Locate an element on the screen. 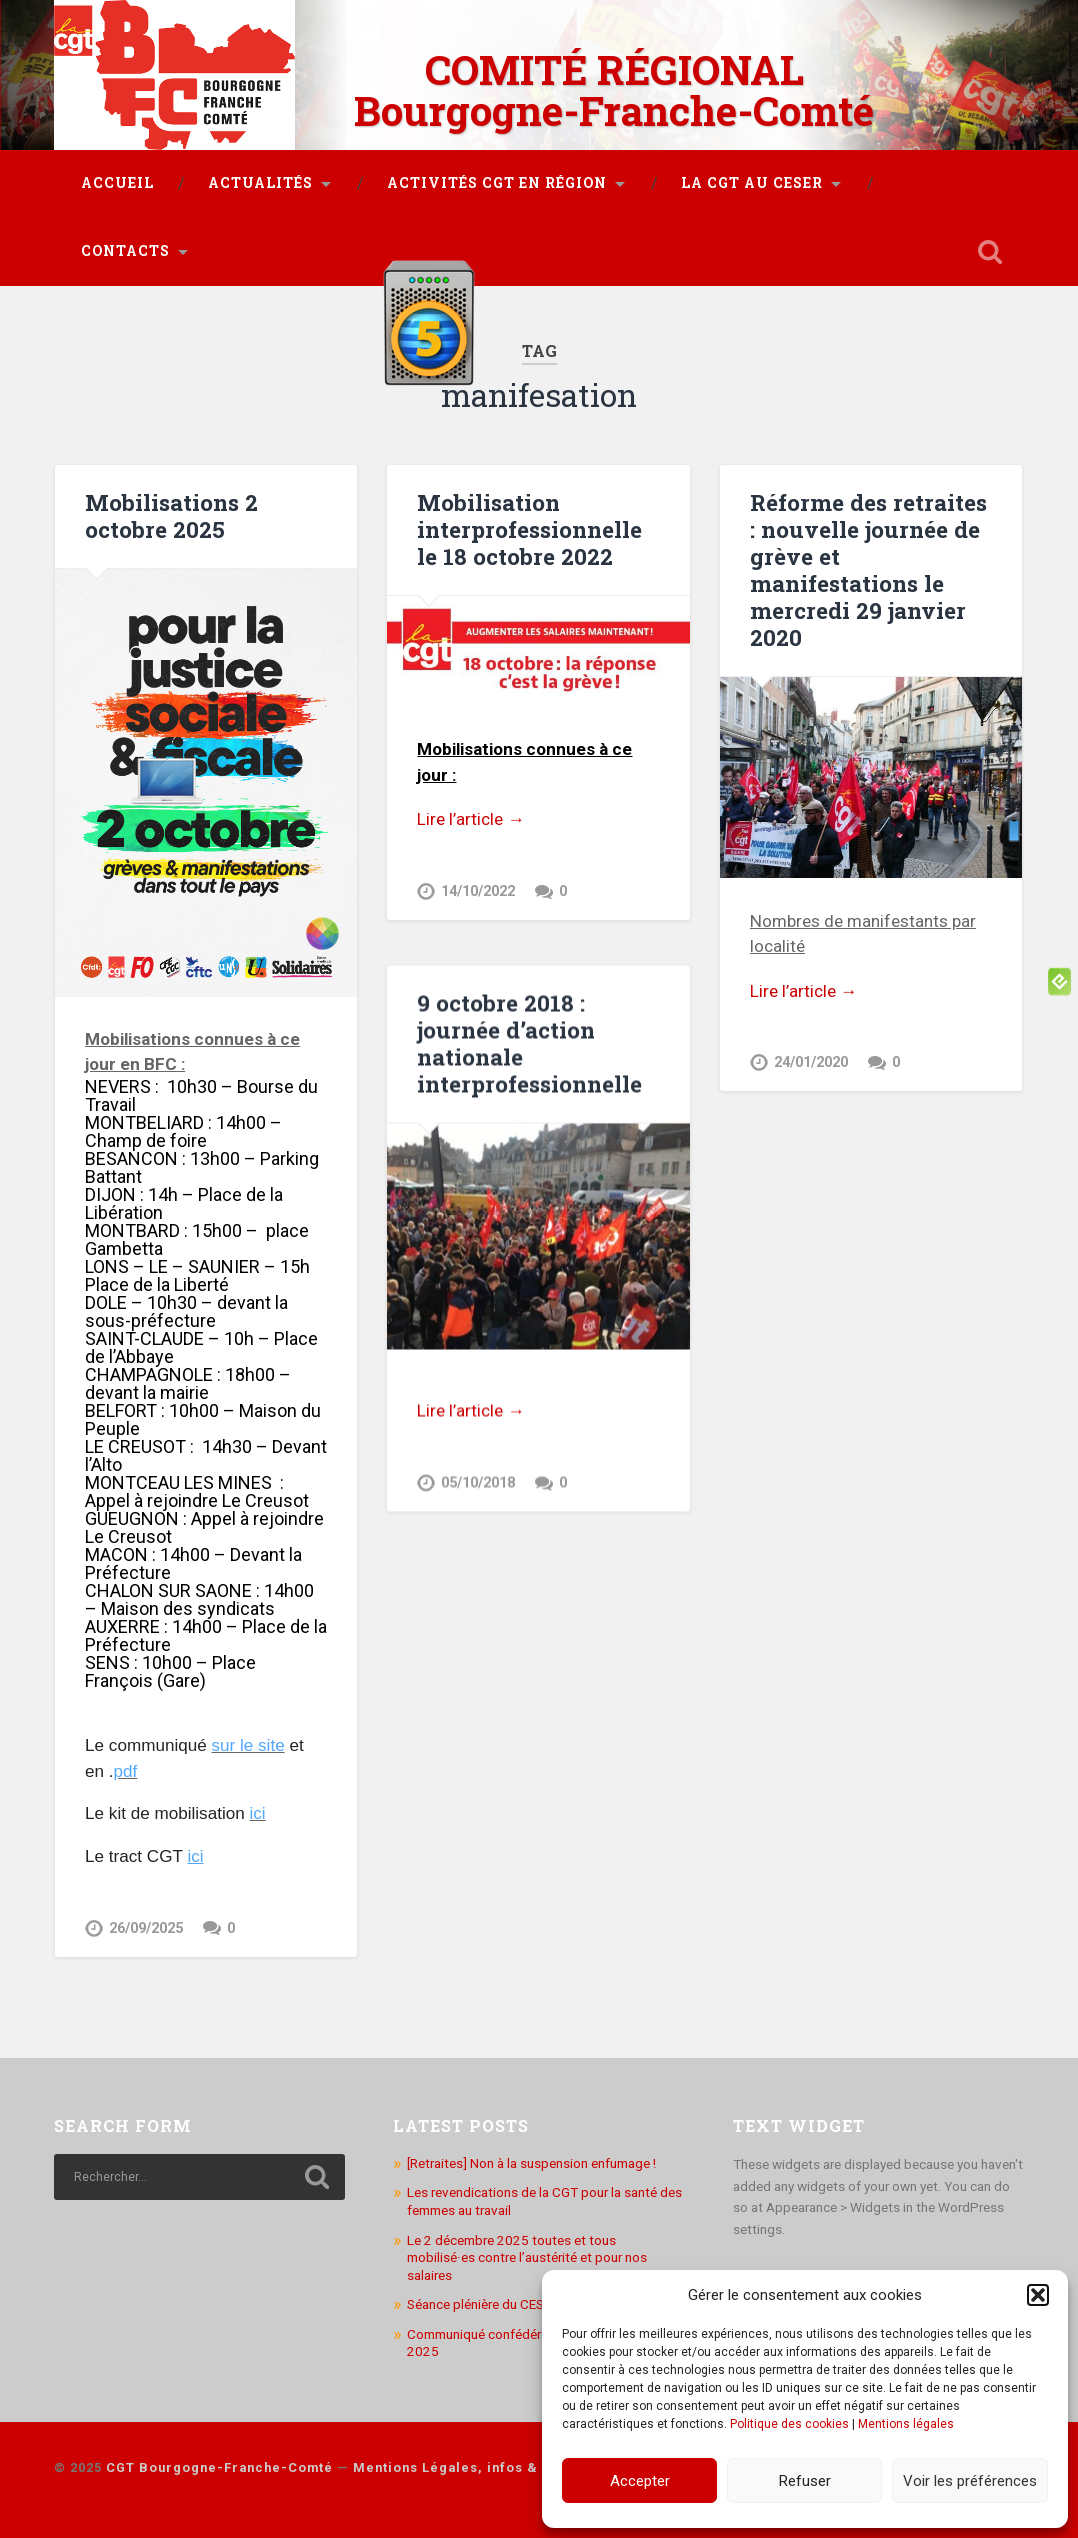  open color preferences or theme settings is located at coordinates (322, 933).